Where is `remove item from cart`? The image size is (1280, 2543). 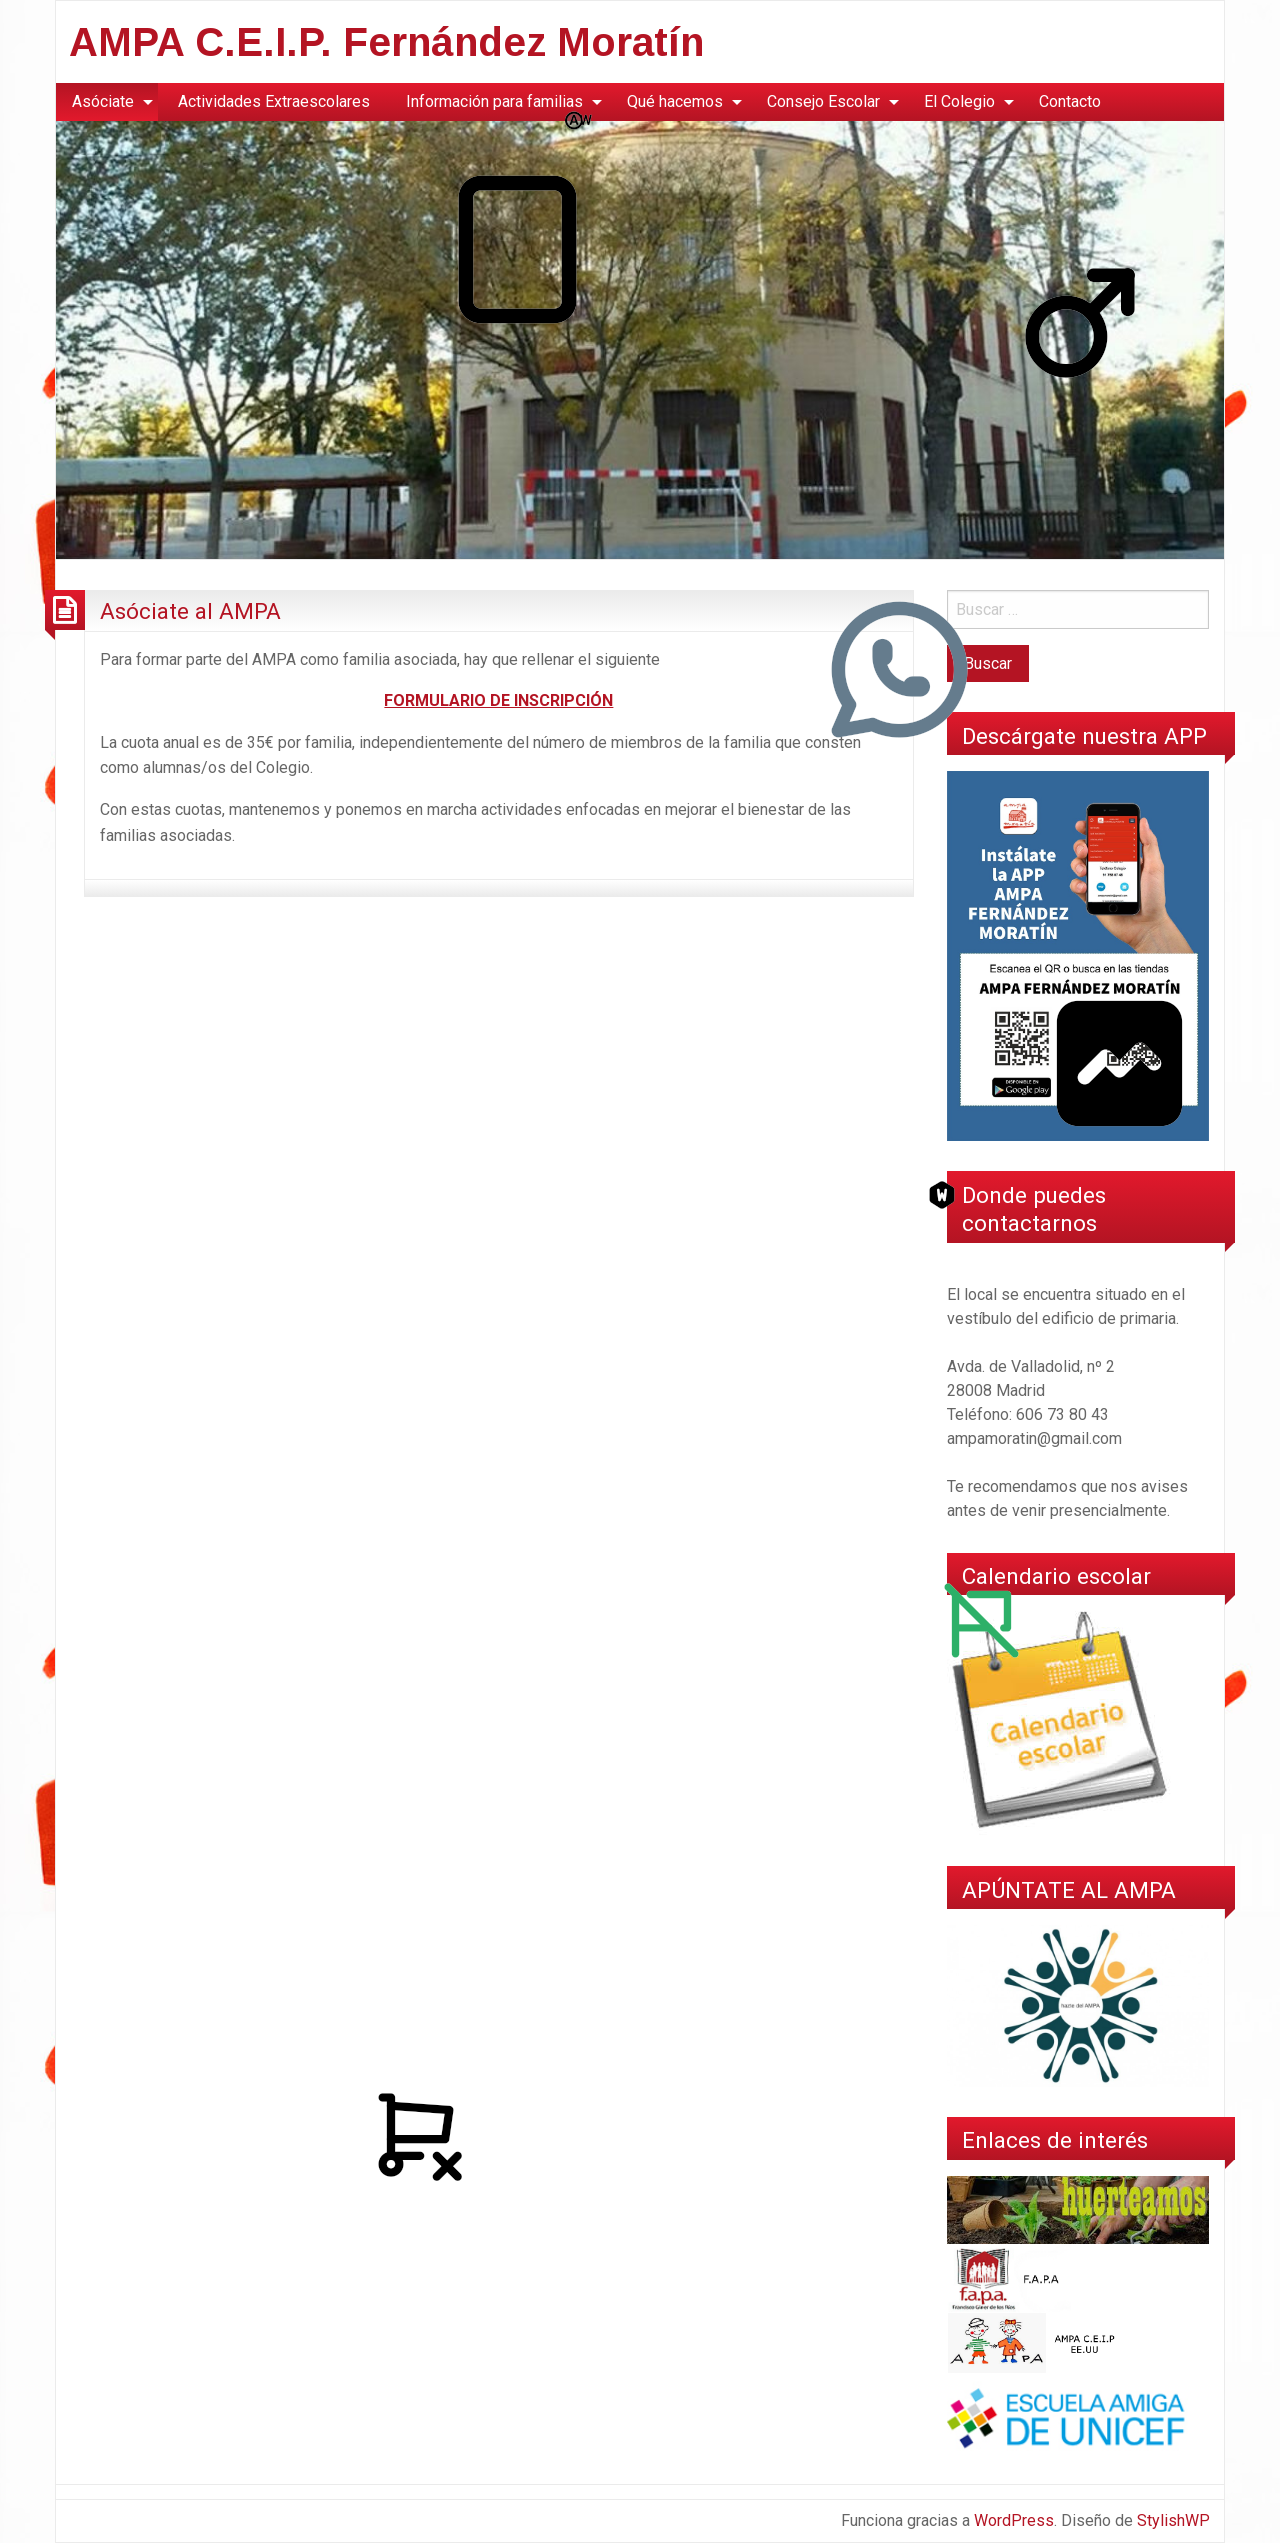
remove item from cart is located at coordinates (416, 2135).